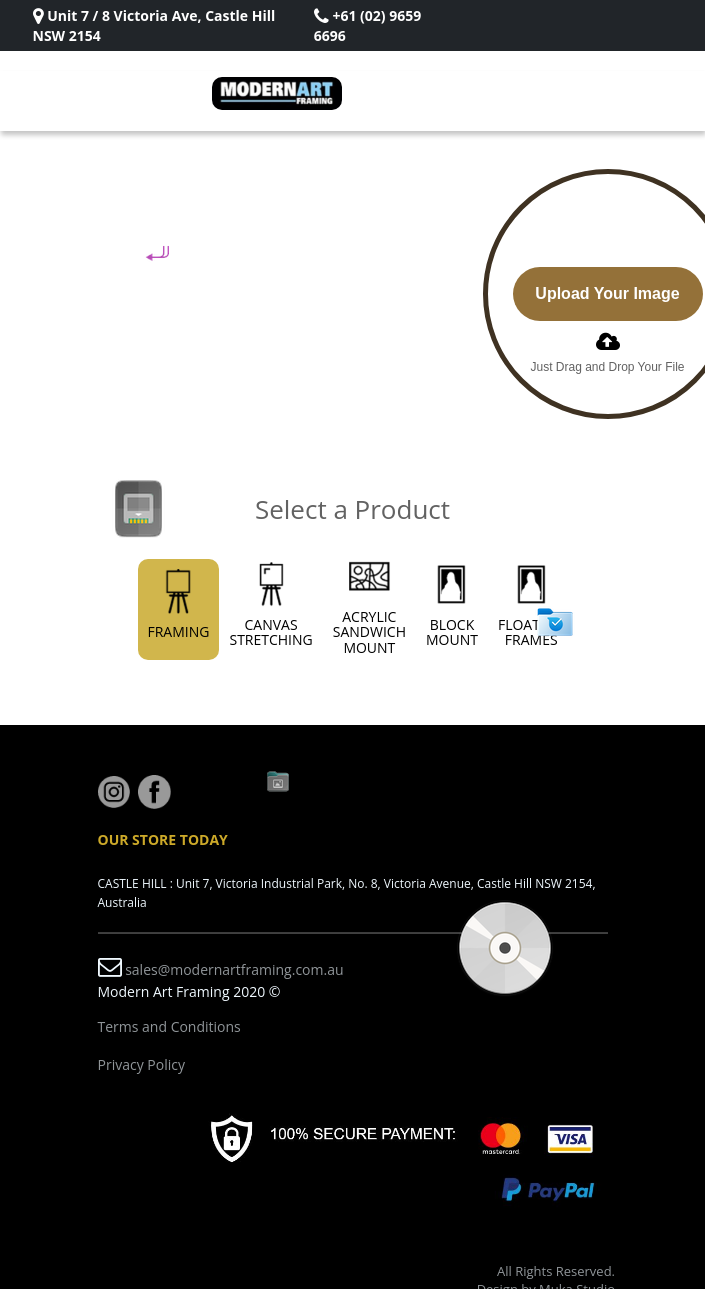 This screenshot has height=1289, width=705. What do you see at coordinates (278, 781) in the screenshot?
I see `open your pictures folder` at bounding box center [278, 781].